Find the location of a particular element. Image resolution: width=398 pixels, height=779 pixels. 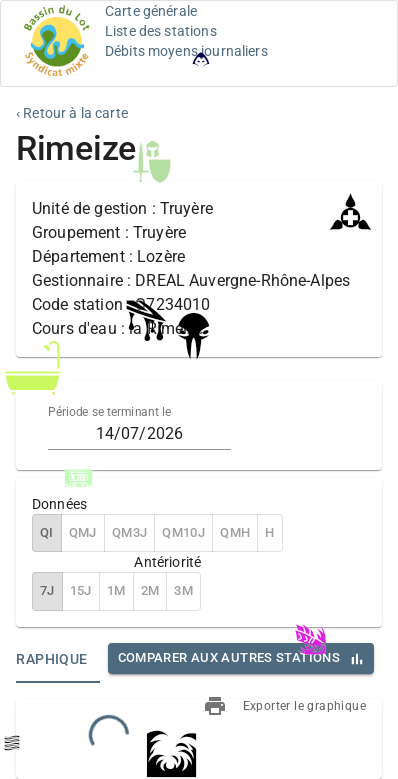

activate armor-piercing attack ability is located at coordinates (310, 639).